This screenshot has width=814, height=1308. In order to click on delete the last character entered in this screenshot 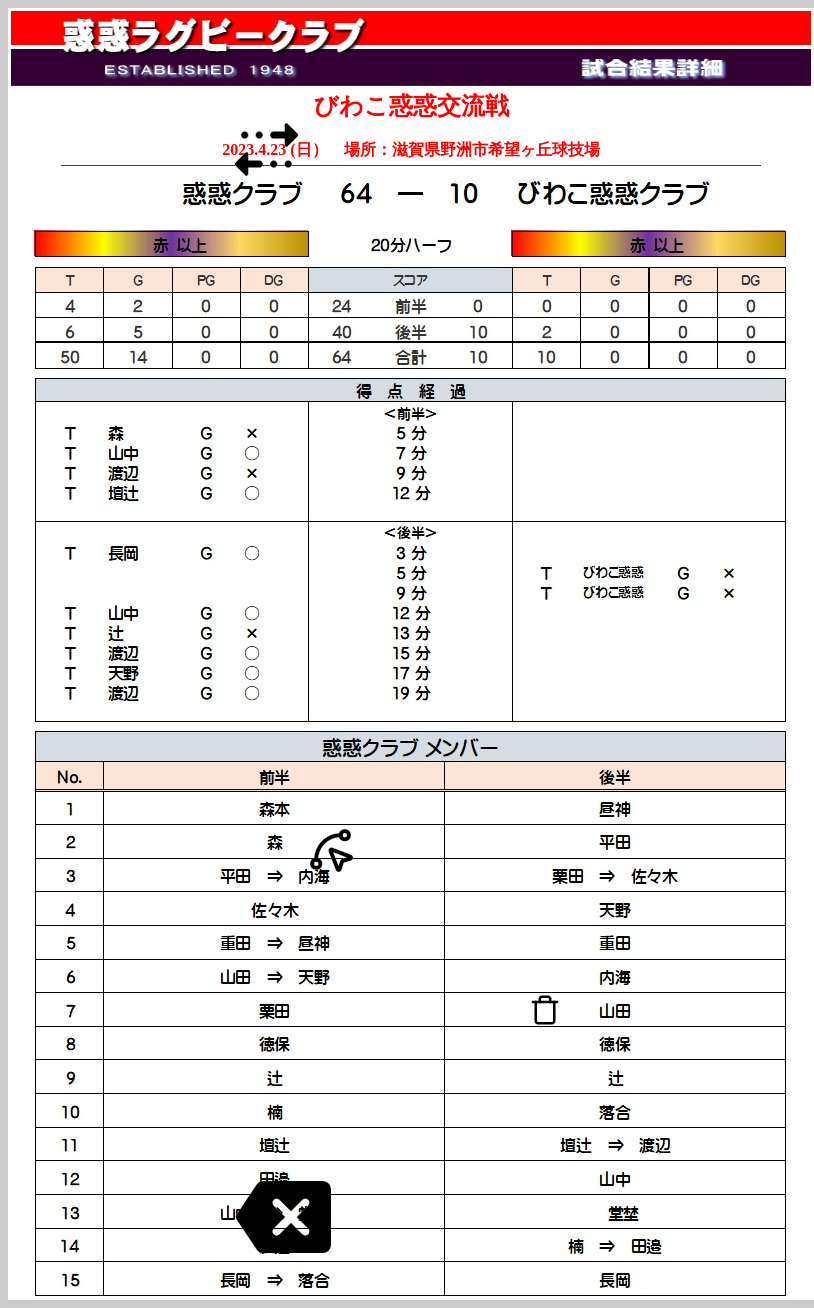, I will do `click(283, 1217)`.